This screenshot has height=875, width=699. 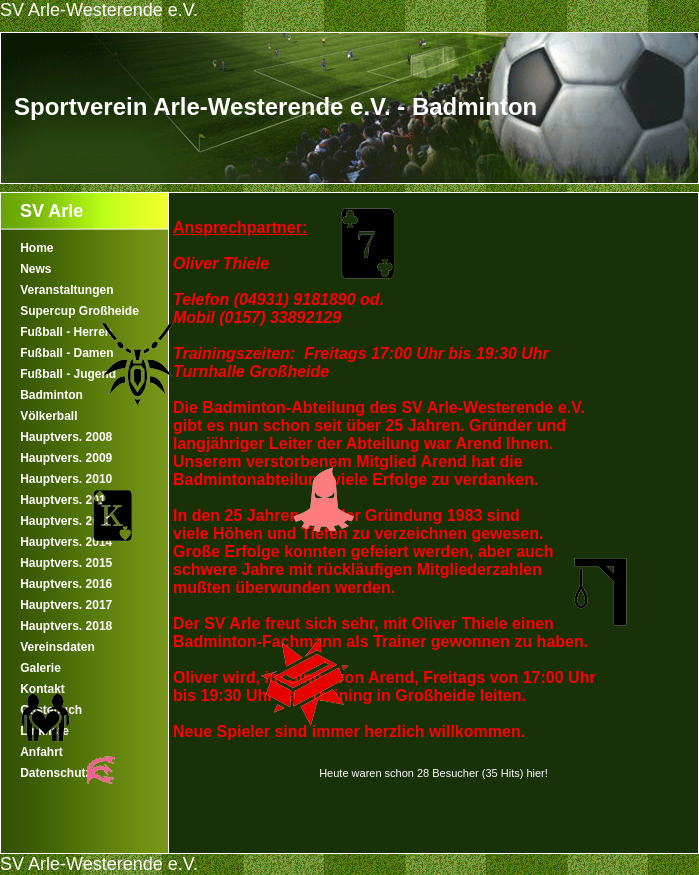 I want to click on select hydra creature or monster type, so click(x=101, y=770).